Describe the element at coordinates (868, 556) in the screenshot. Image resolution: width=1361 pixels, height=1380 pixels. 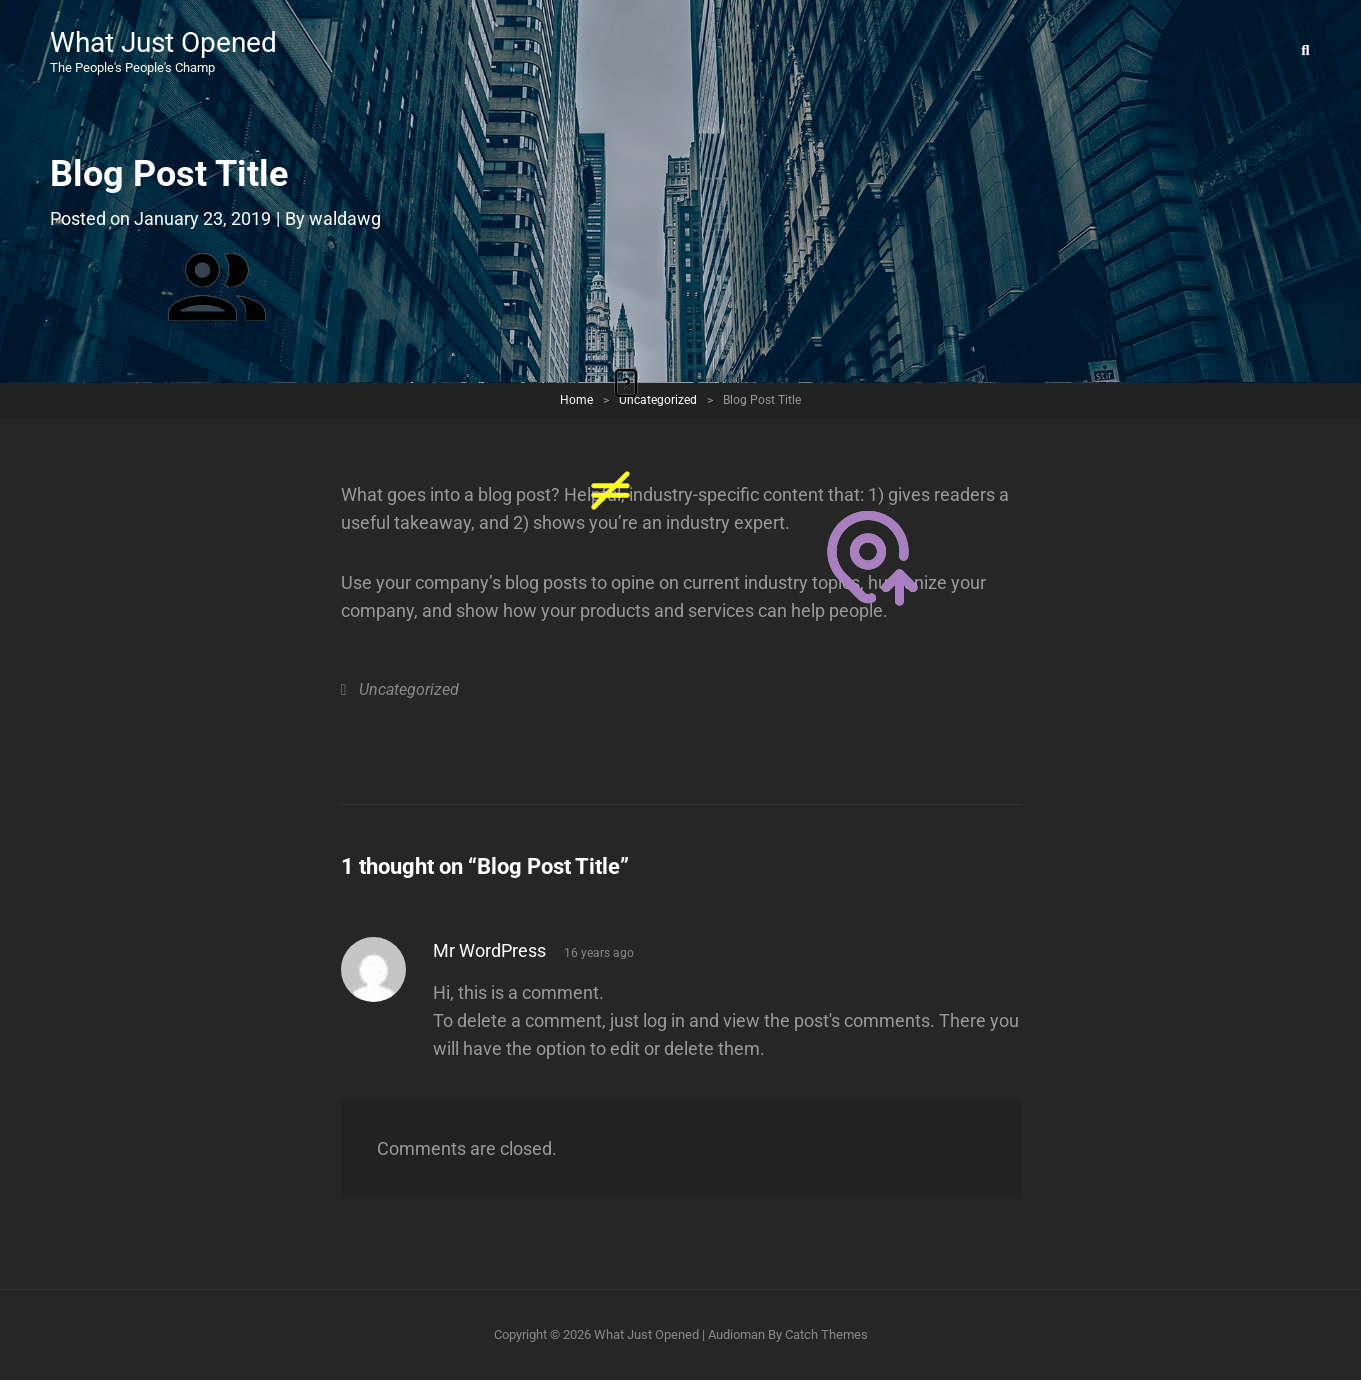
I see `move a location pin upward on the map` at that location.